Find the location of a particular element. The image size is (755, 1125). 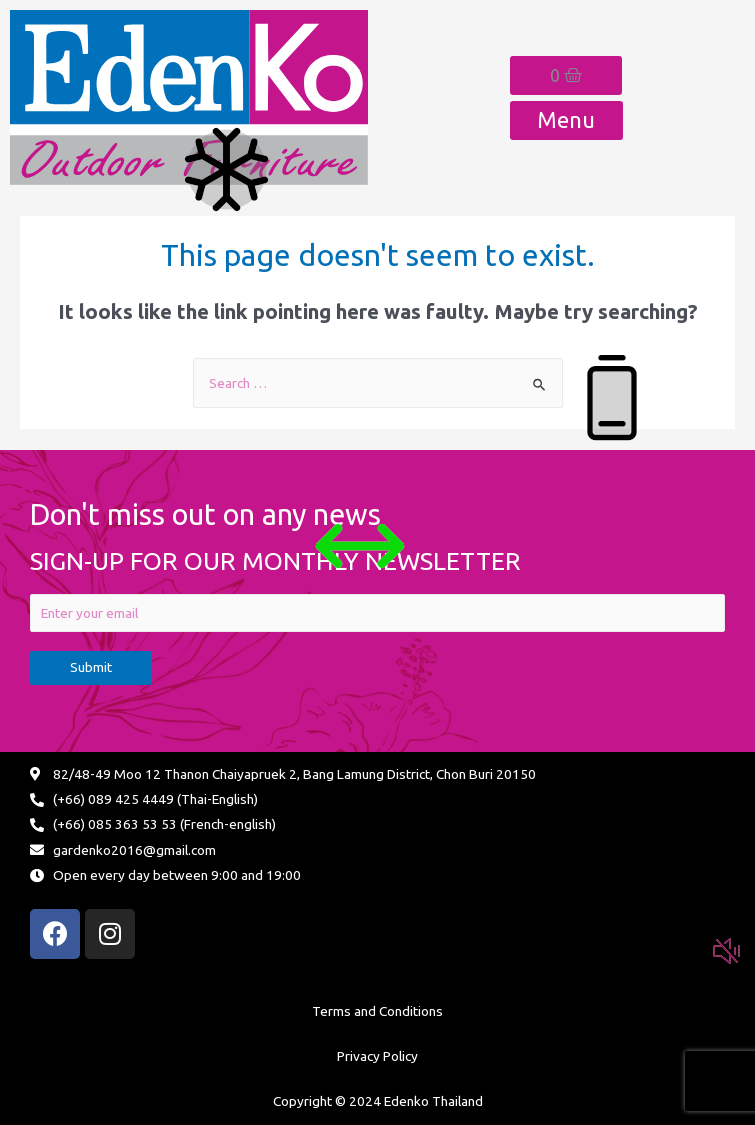

resize element horizontally is located at coordinates (360, 546).